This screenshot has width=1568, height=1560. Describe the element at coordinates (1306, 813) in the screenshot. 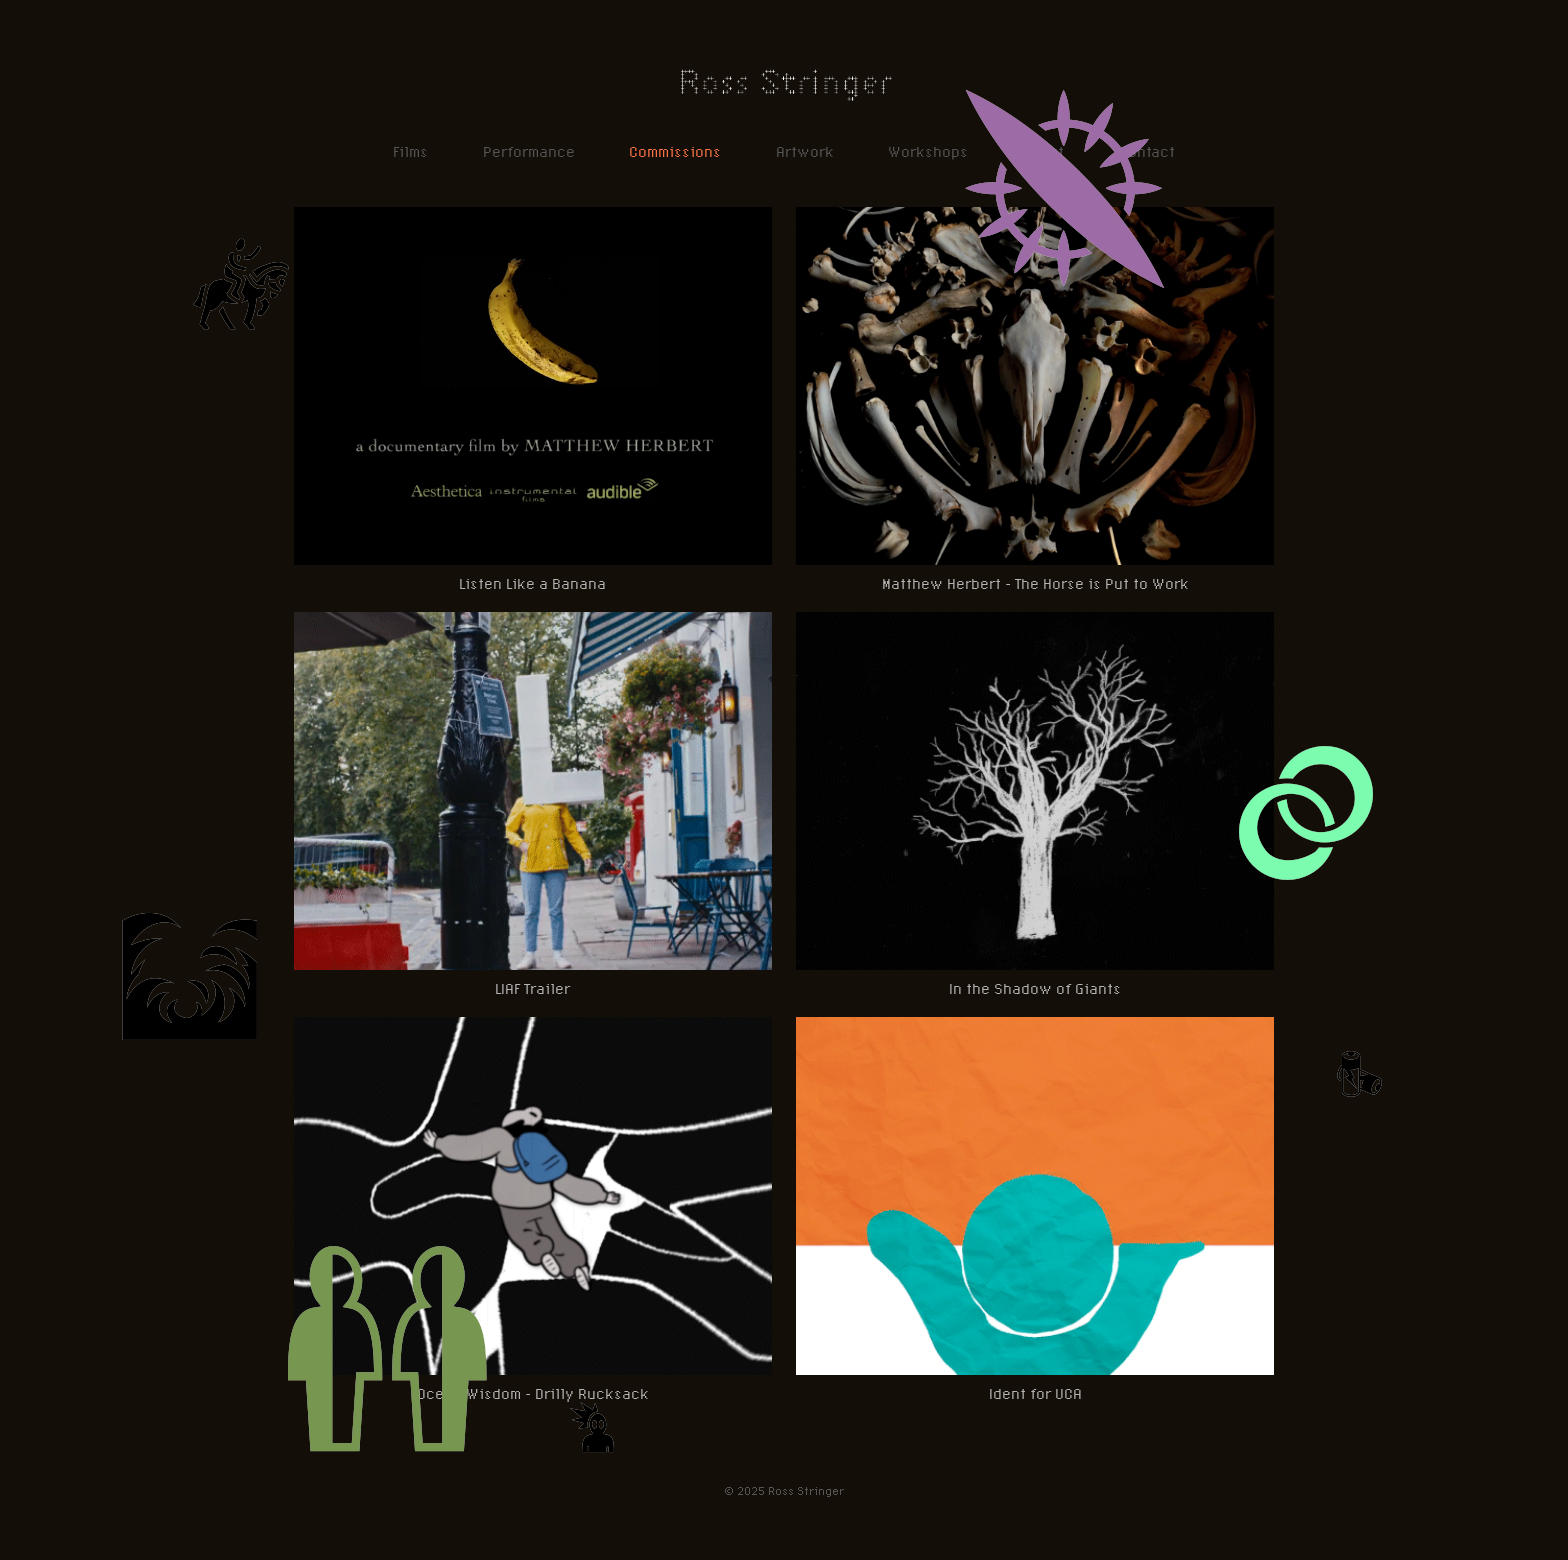

I see `view linked or connected accounts` at that location.